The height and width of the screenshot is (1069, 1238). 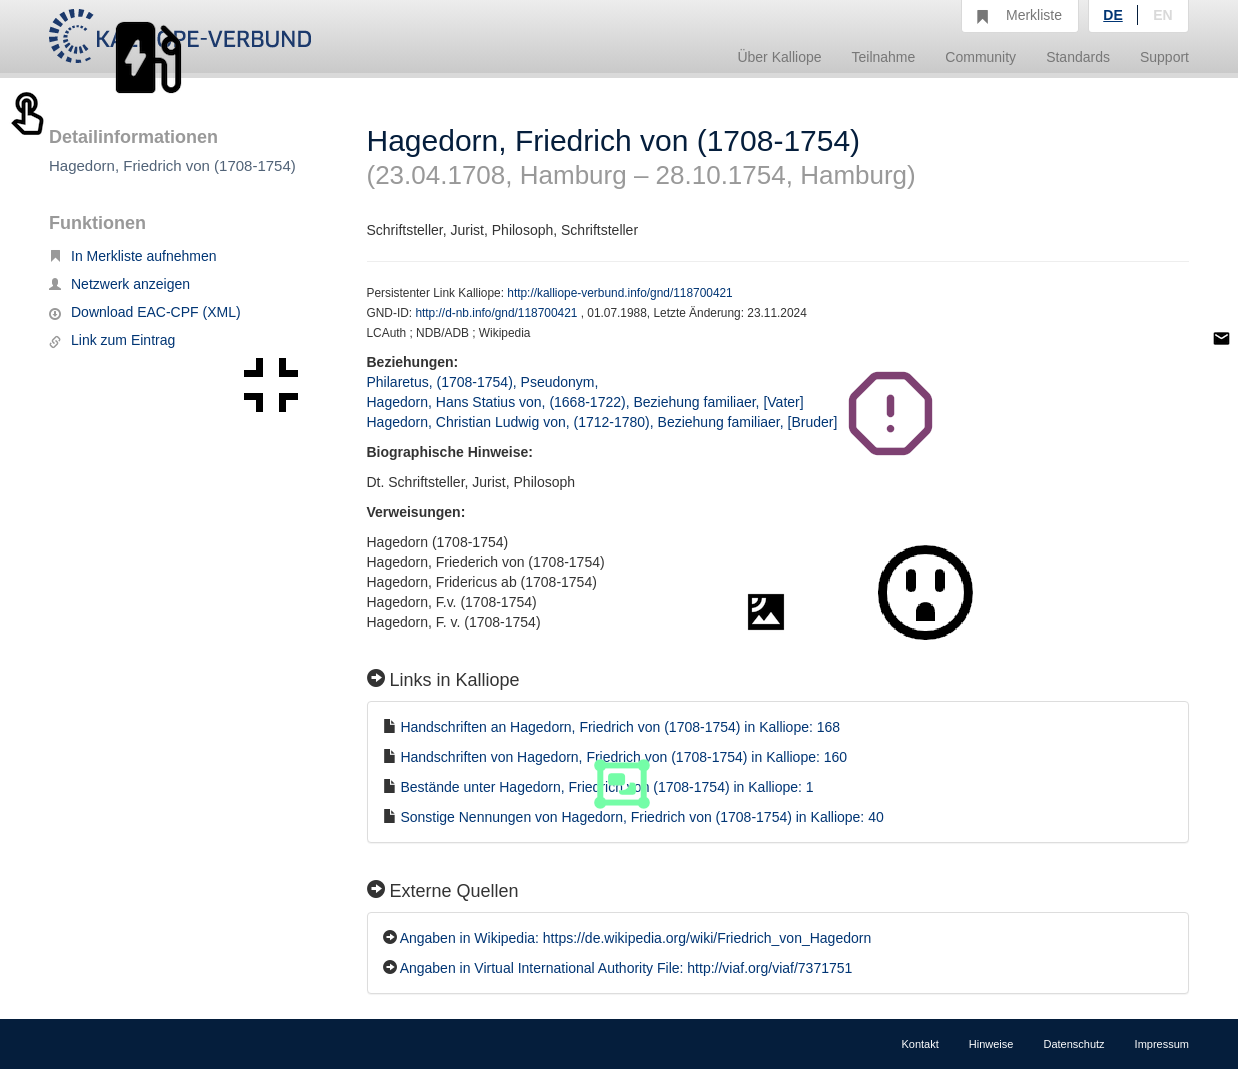 What do you see at coordinates (622, 784) in the screenshot?
I see `group selected objects together` at bounding box center [622, 784].